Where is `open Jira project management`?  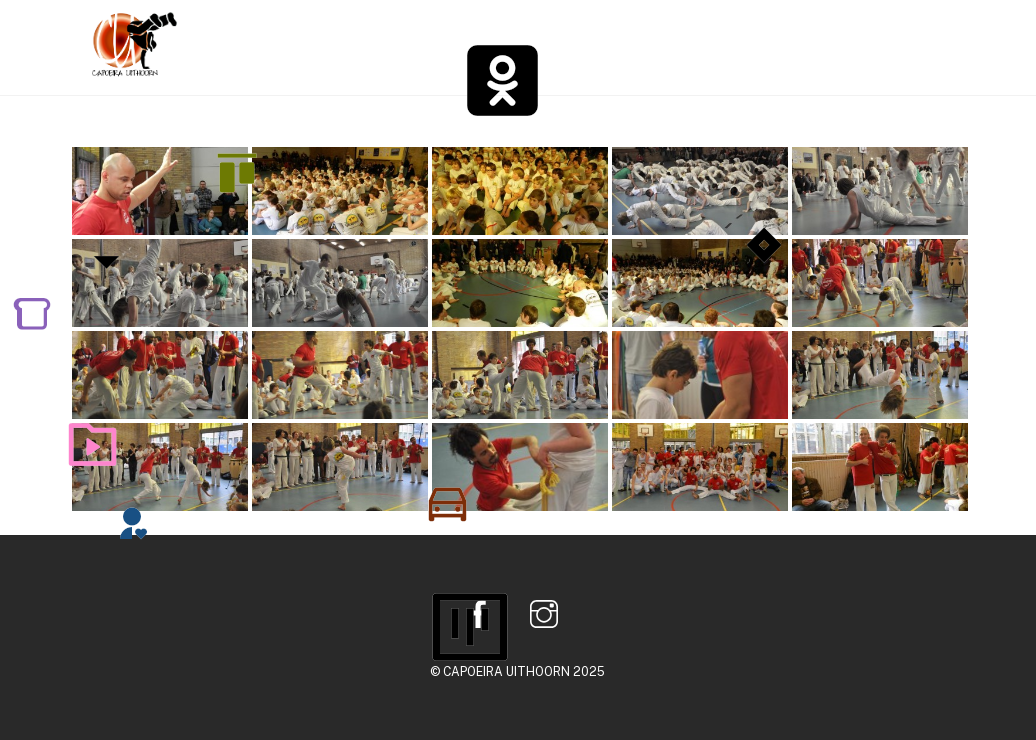
open Jira project management is located at coordinates (764, 245).